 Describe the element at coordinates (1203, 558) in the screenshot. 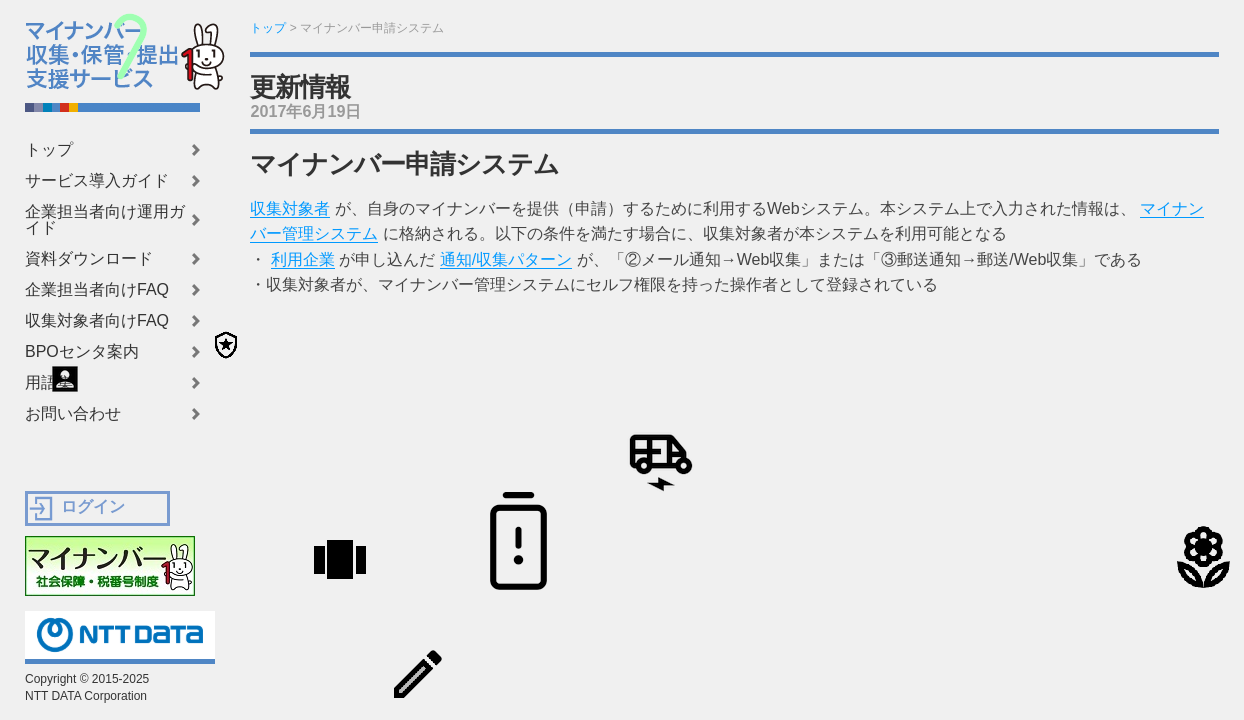

I see `find nearby florists or flower shops` at that location.